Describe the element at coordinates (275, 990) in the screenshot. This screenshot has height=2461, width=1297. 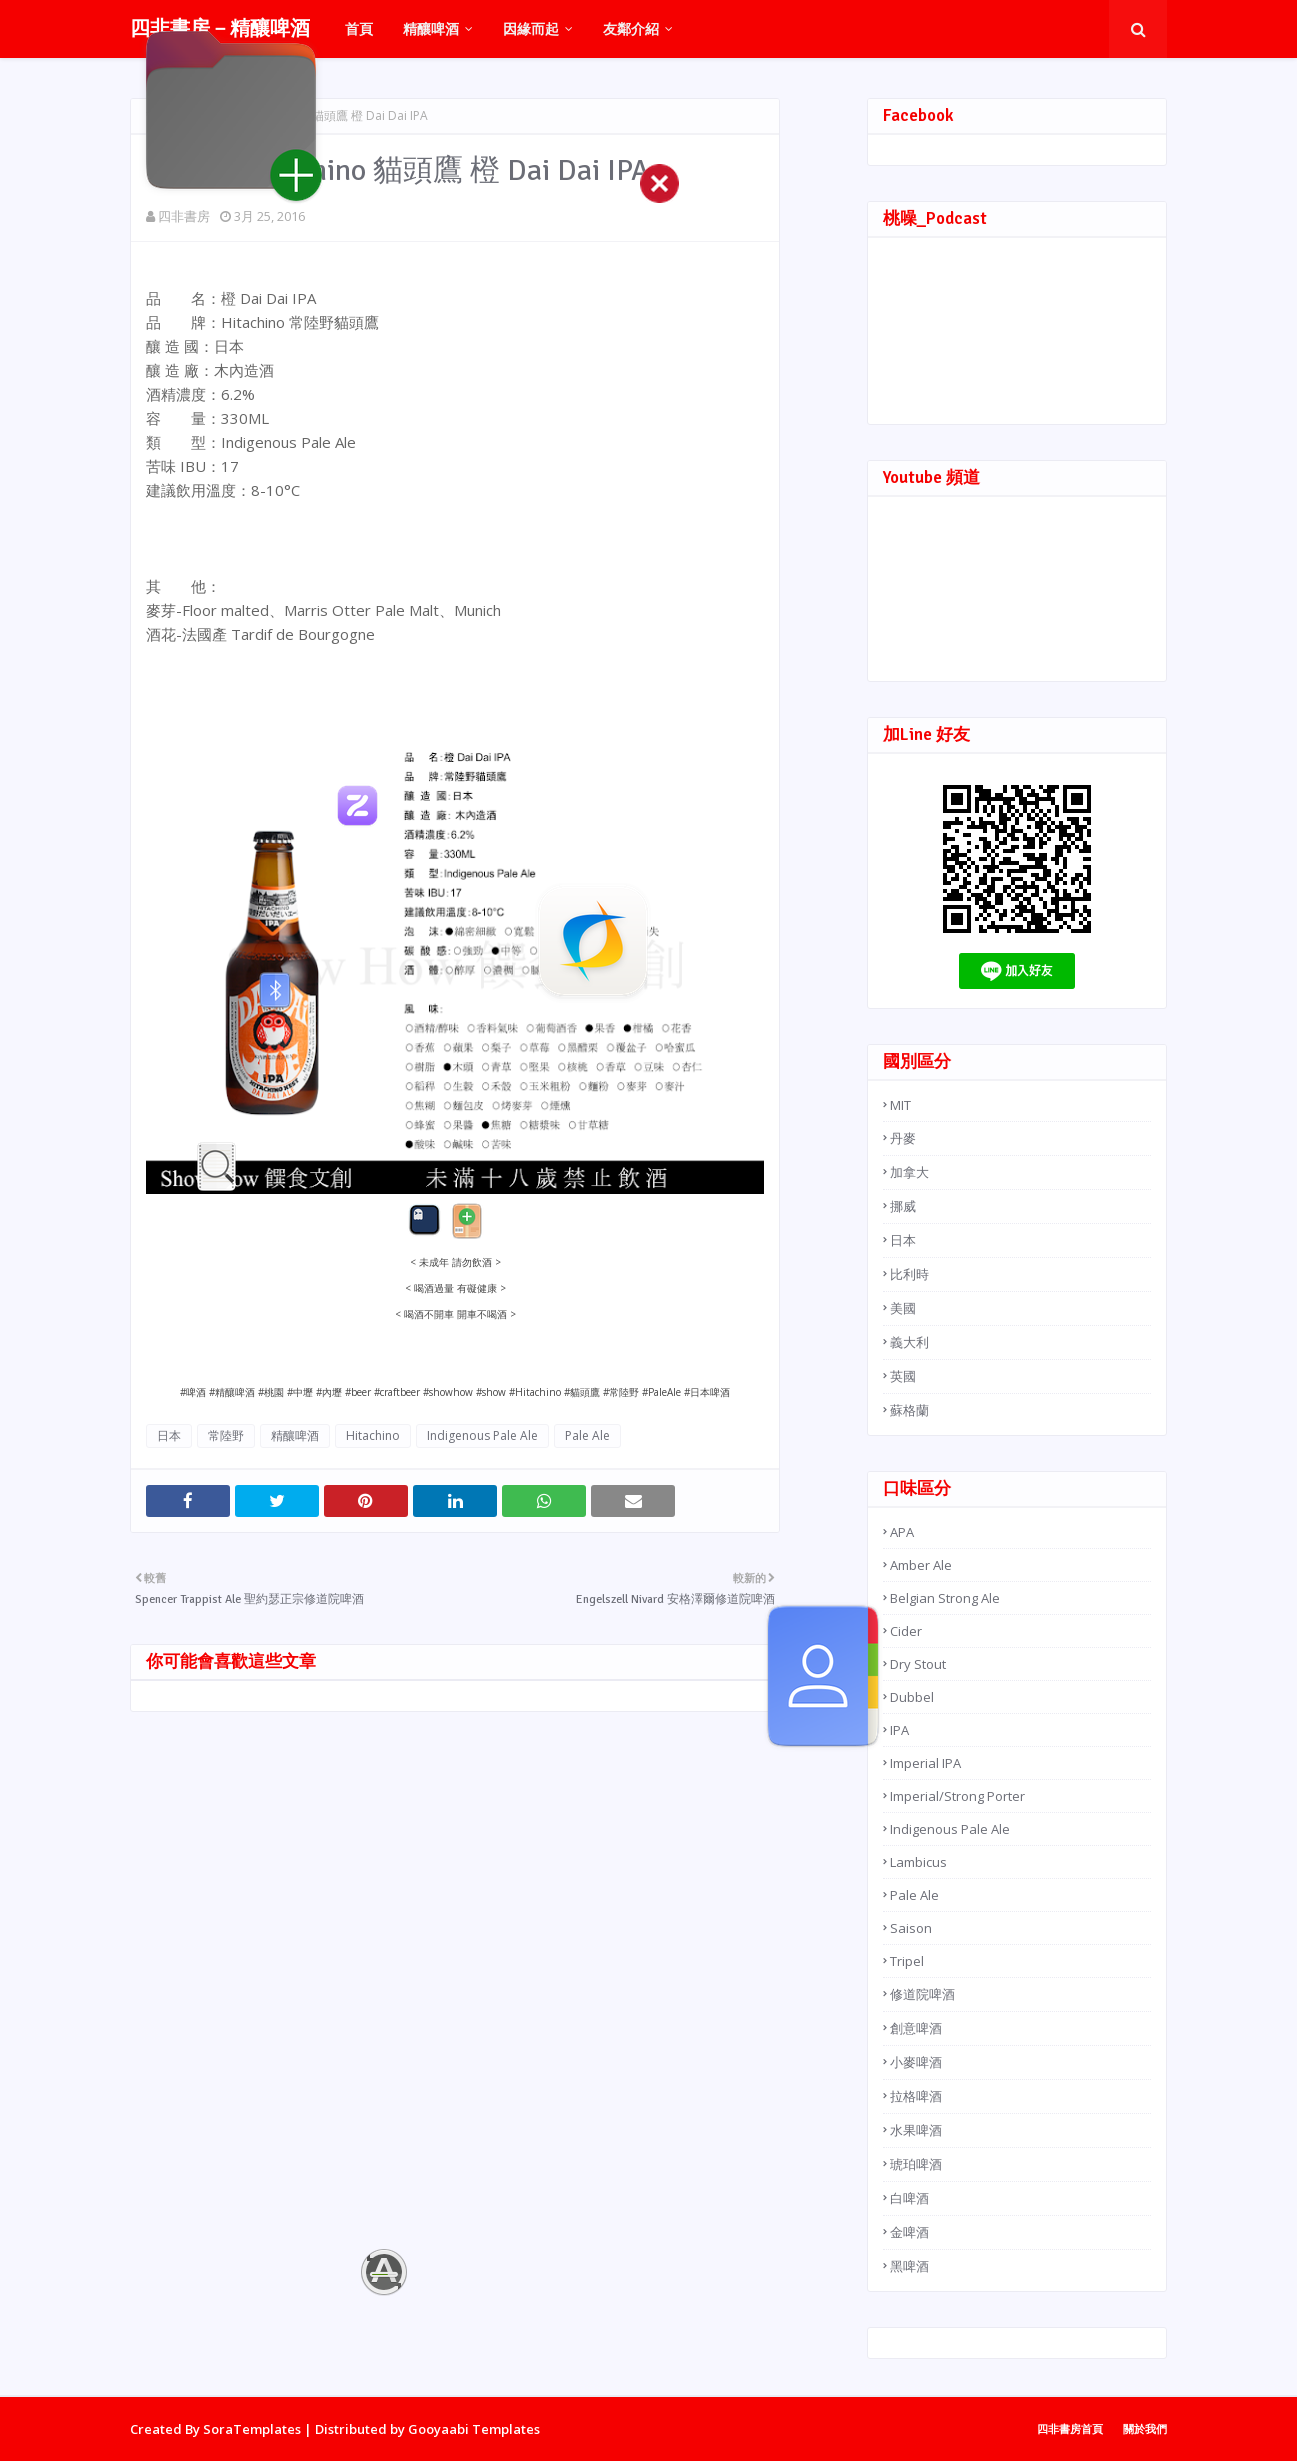
I see `open bluetooth settings` at that location.